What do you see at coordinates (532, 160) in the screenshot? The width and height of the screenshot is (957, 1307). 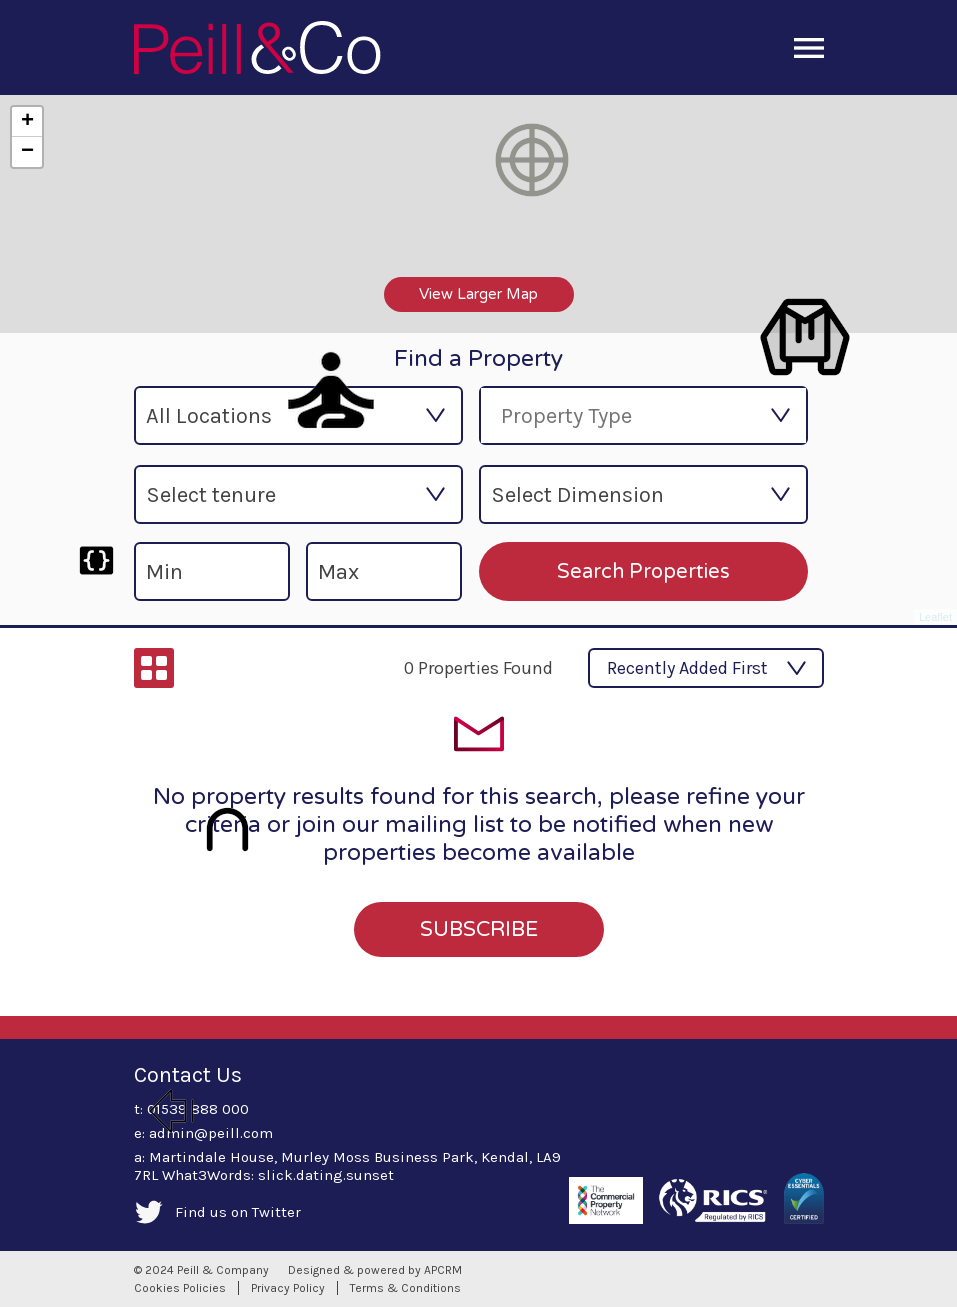 I see `view polar chart or radial data visualization` at bounding box center [532, 160].